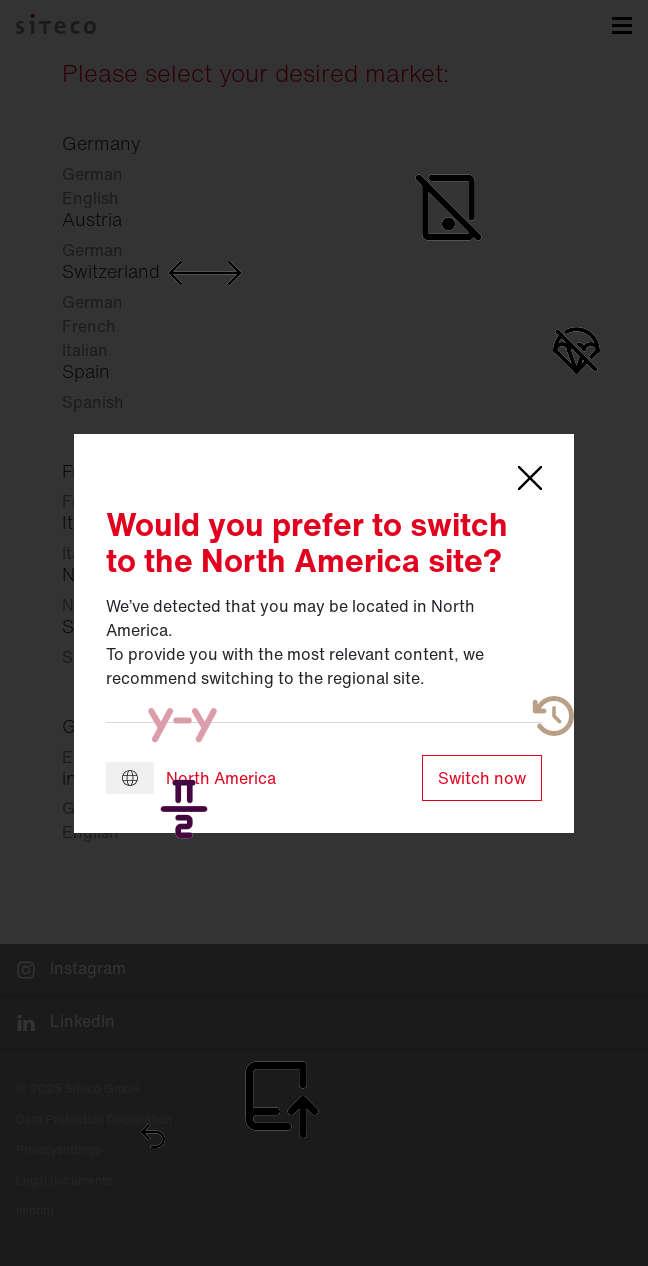 The width and height of the screenshot is (648, 1266). What do you see at coordinates (280, 1096) in the screenshot?
I see `upload a book or document` at bounding box center [280, 1096].